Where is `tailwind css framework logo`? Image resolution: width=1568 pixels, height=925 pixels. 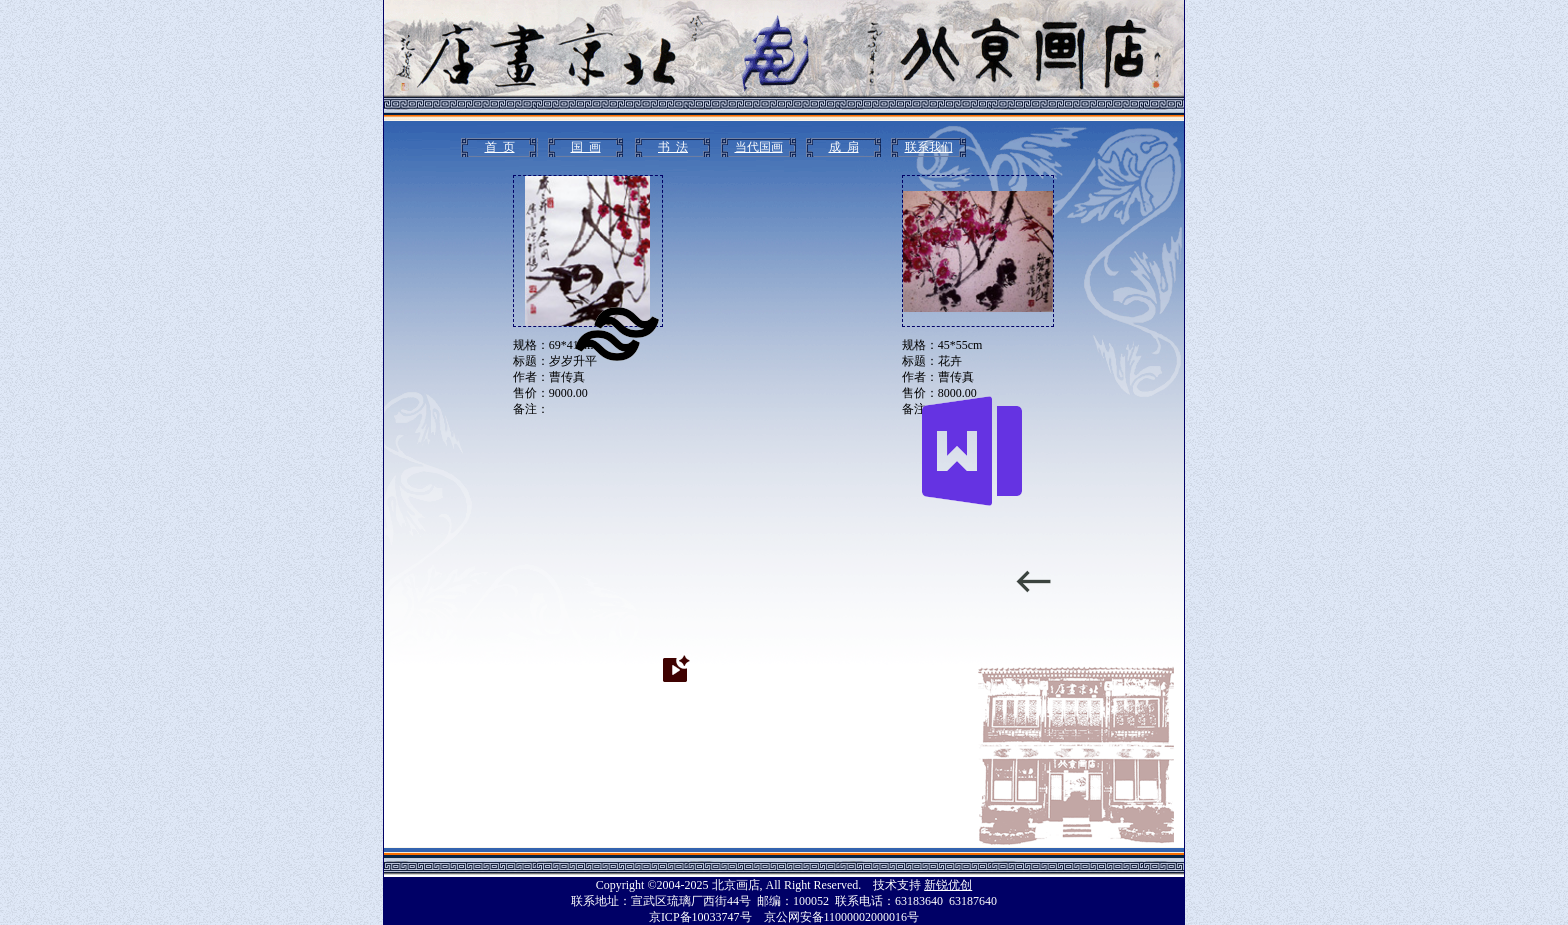 tailwind css framework logo is located at coordinates (617, 334).